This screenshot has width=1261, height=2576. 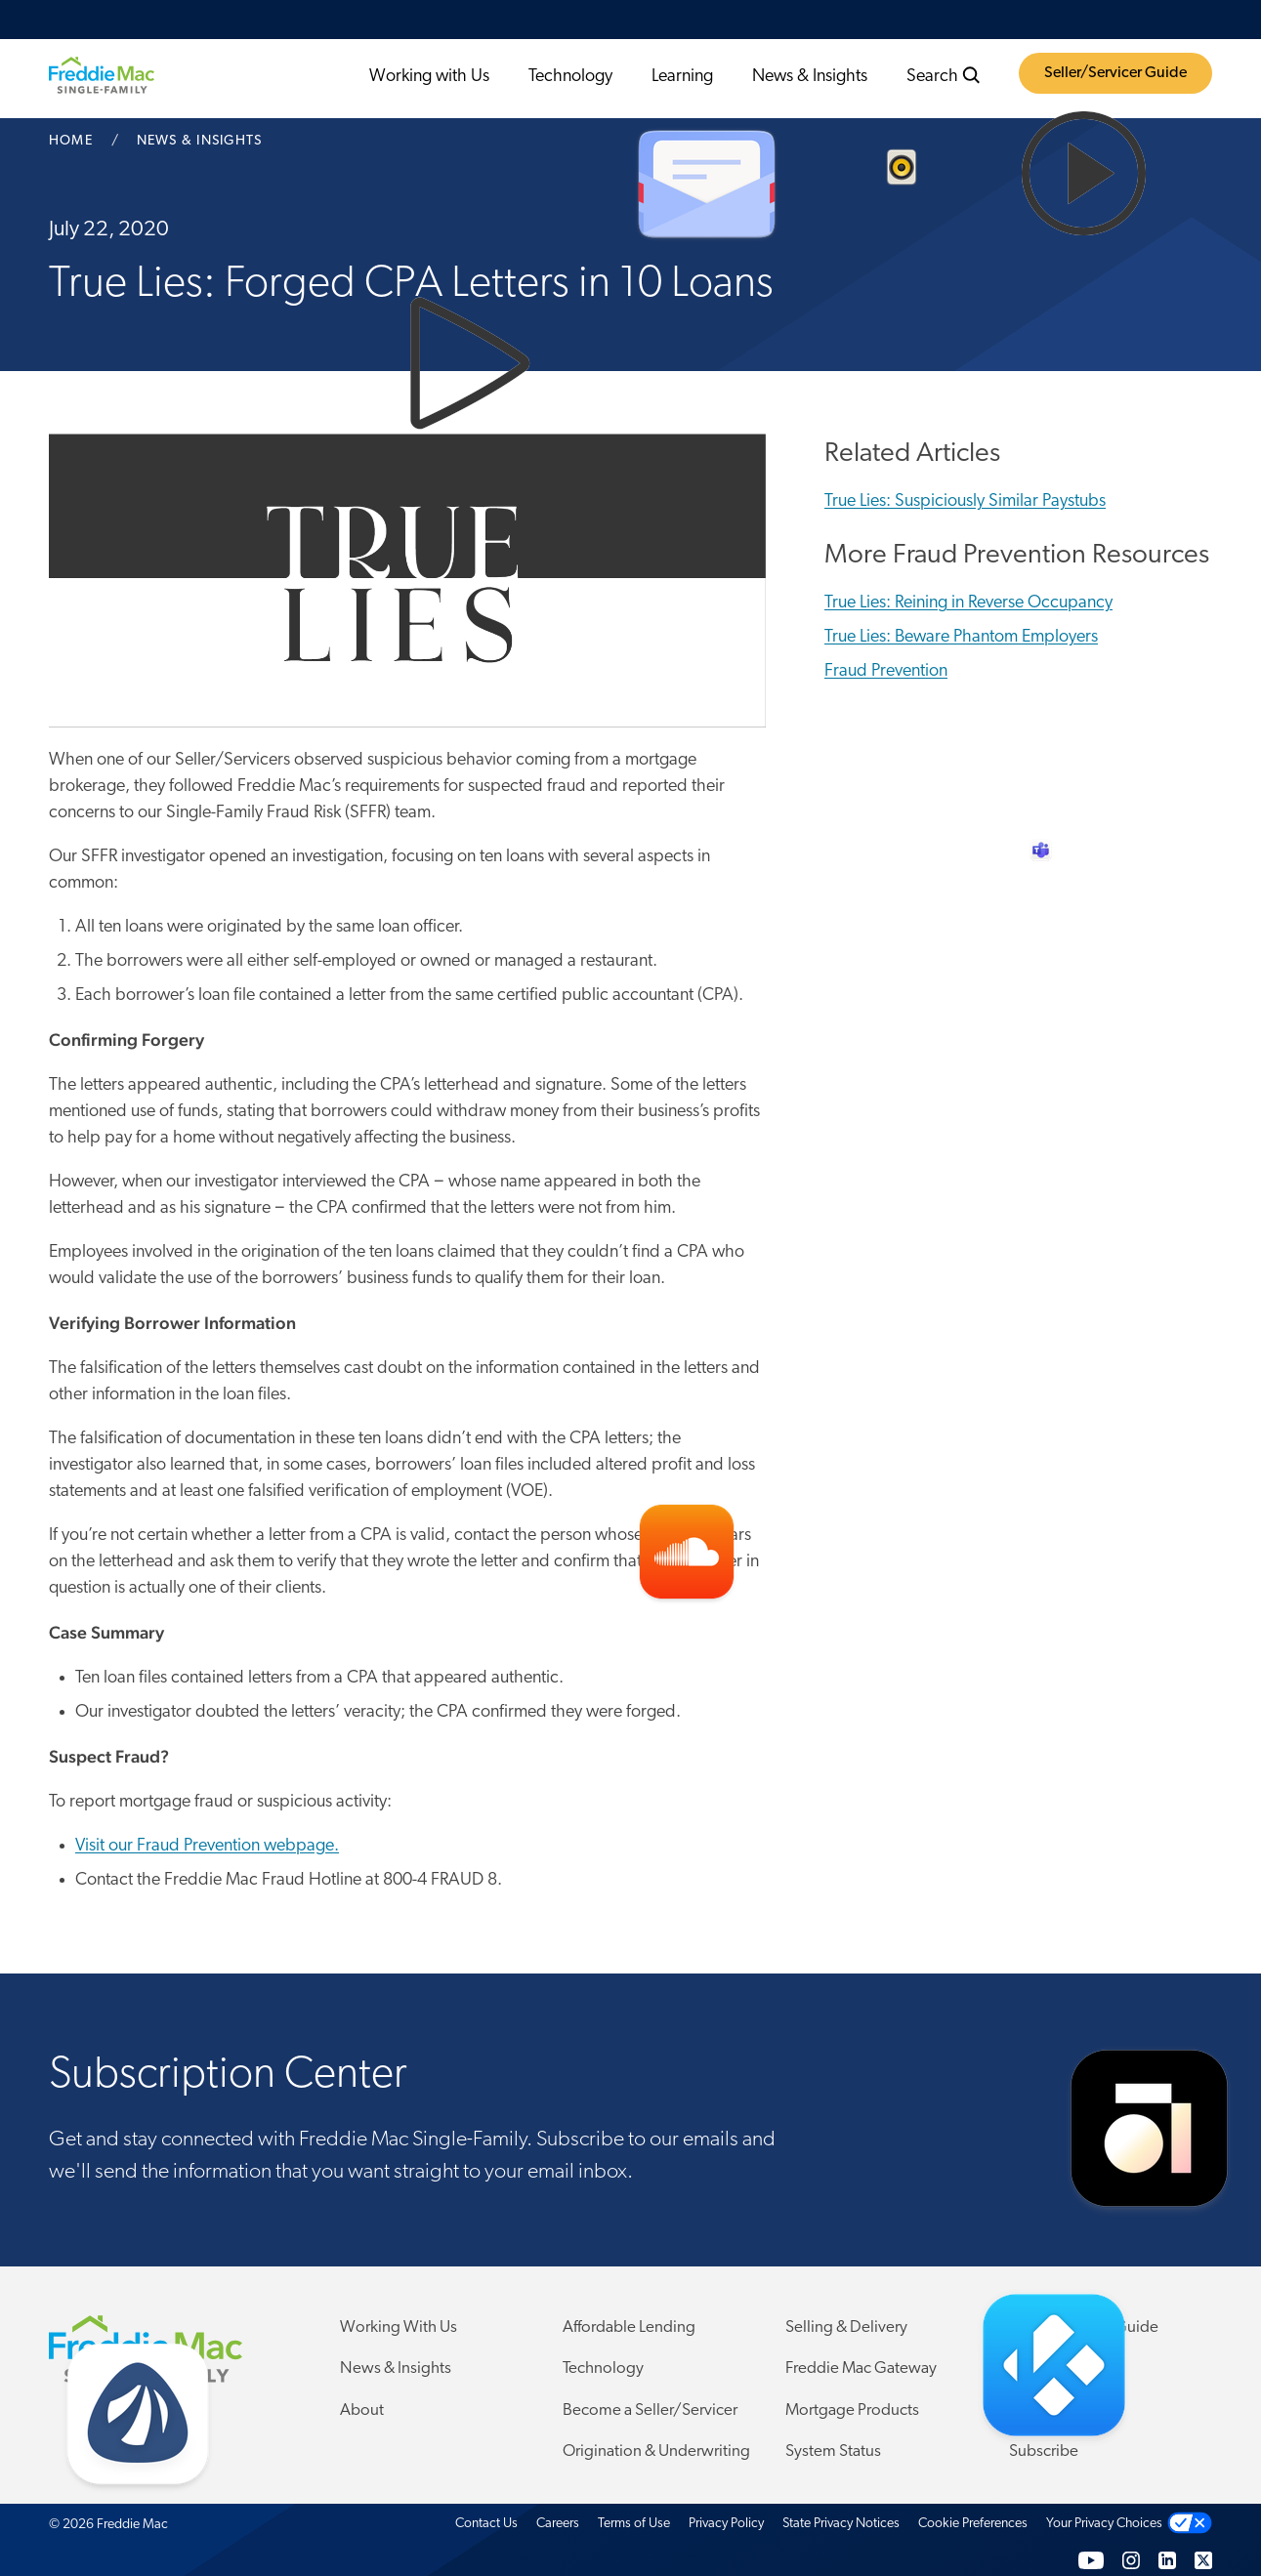 I want to click on launch the antergos linux application, so click(x=138, y=2414).